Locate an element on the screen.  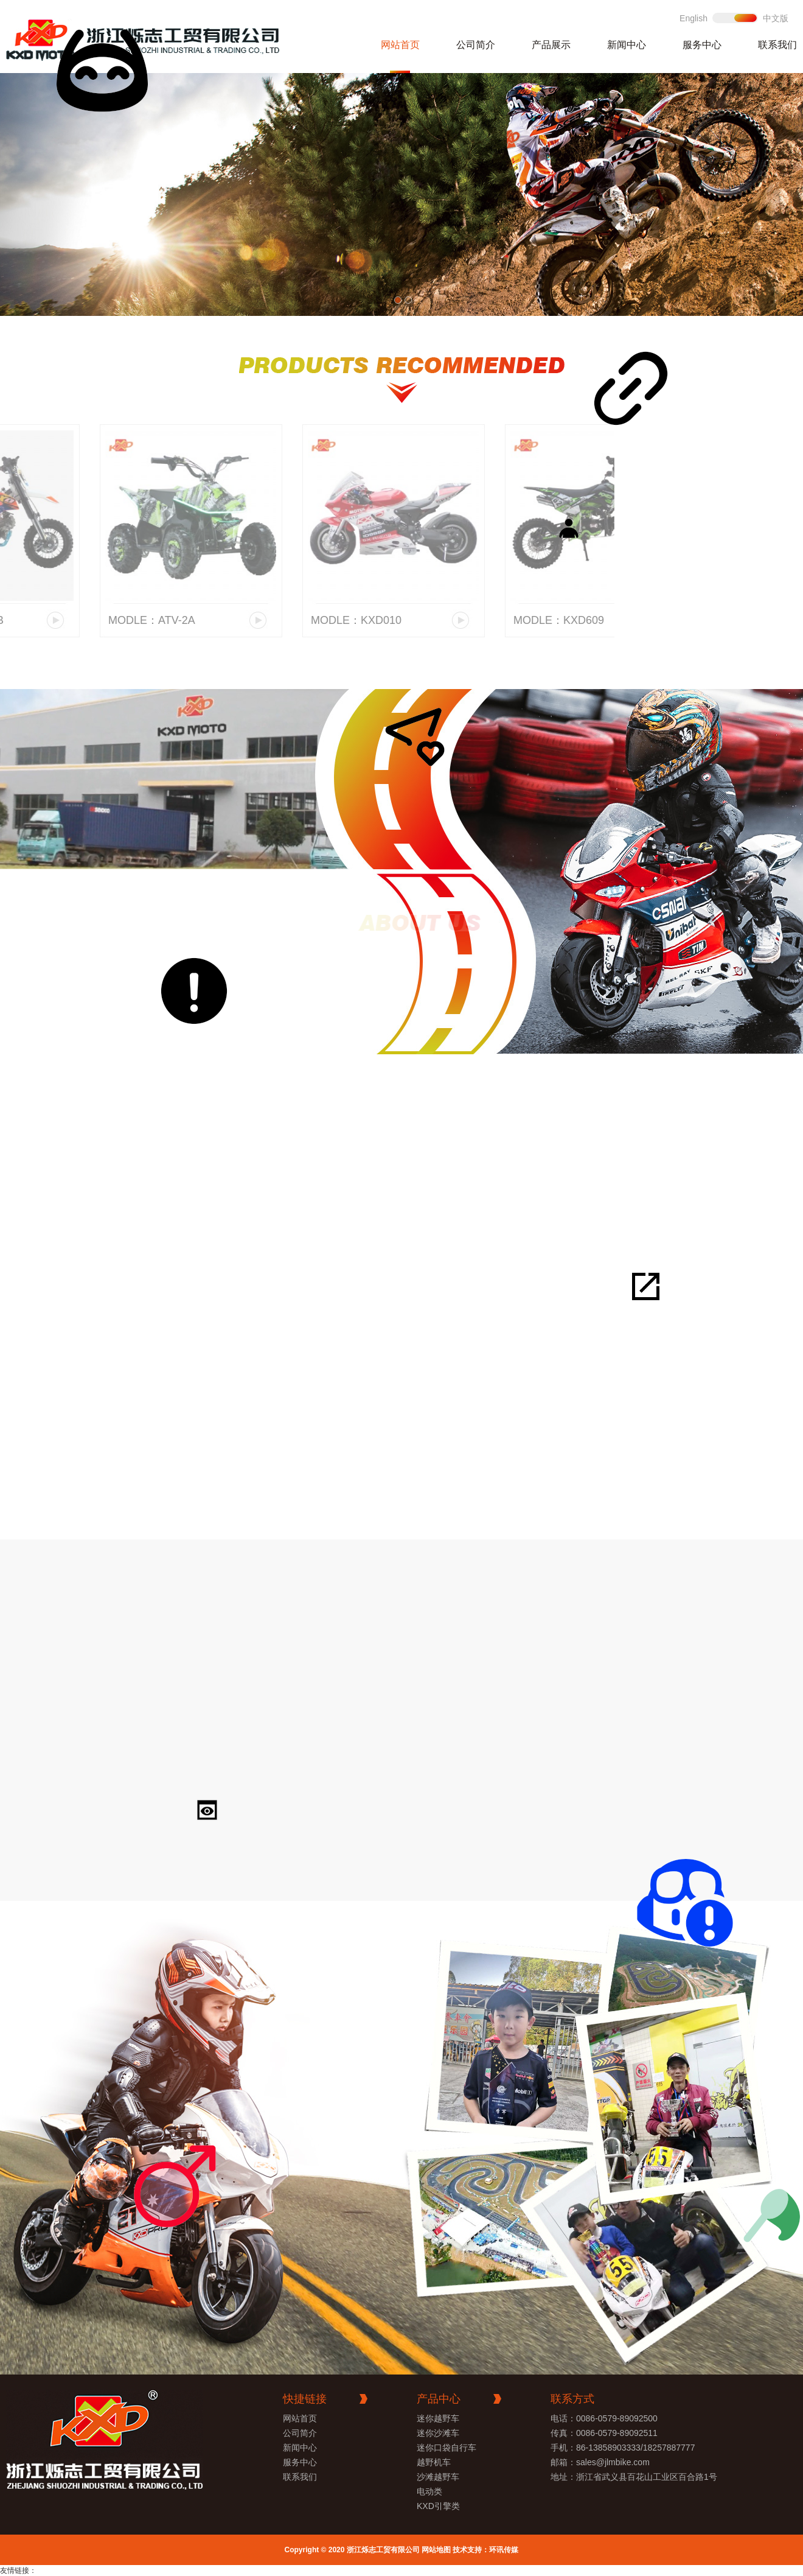
save location to favorites is located at coordinates (414, 735).